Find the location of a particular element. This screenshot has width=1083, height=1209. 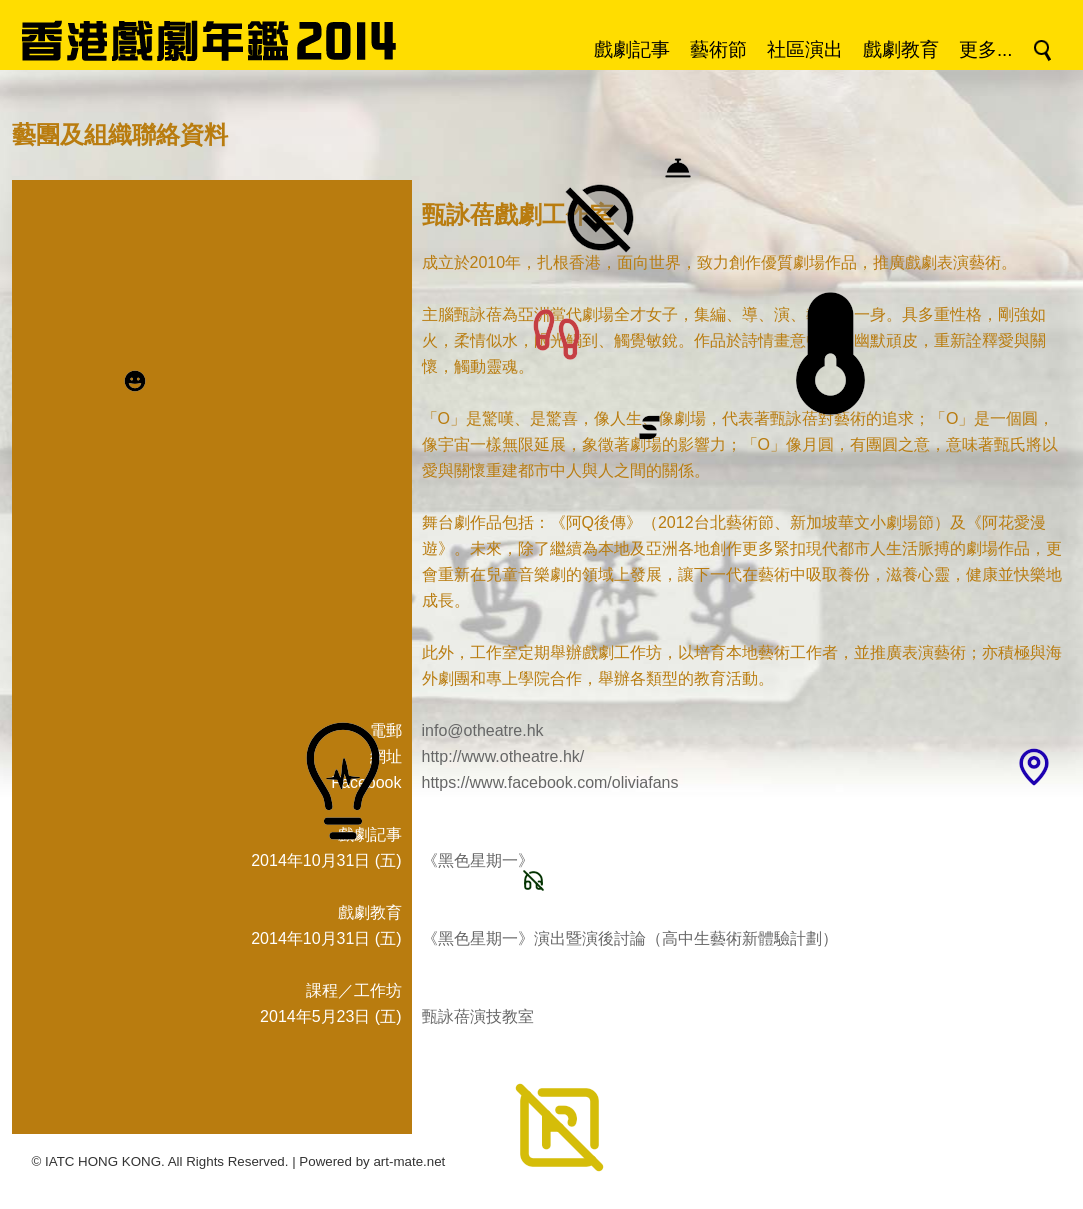

view or access a saved location is located at coordinates (1034, 767).